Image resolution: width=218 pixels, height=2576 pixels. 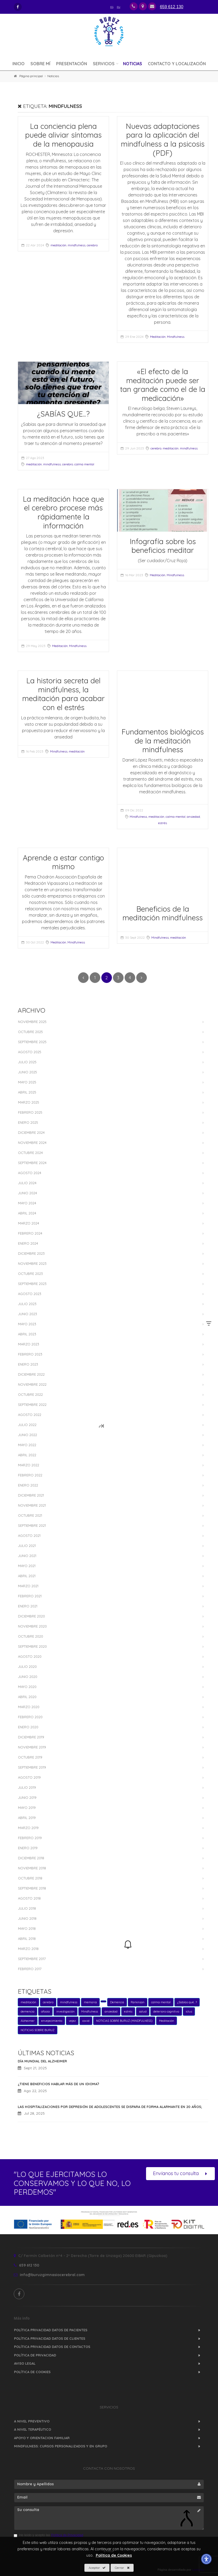 I want to click on view notifications, so click(x=128, y=1944).